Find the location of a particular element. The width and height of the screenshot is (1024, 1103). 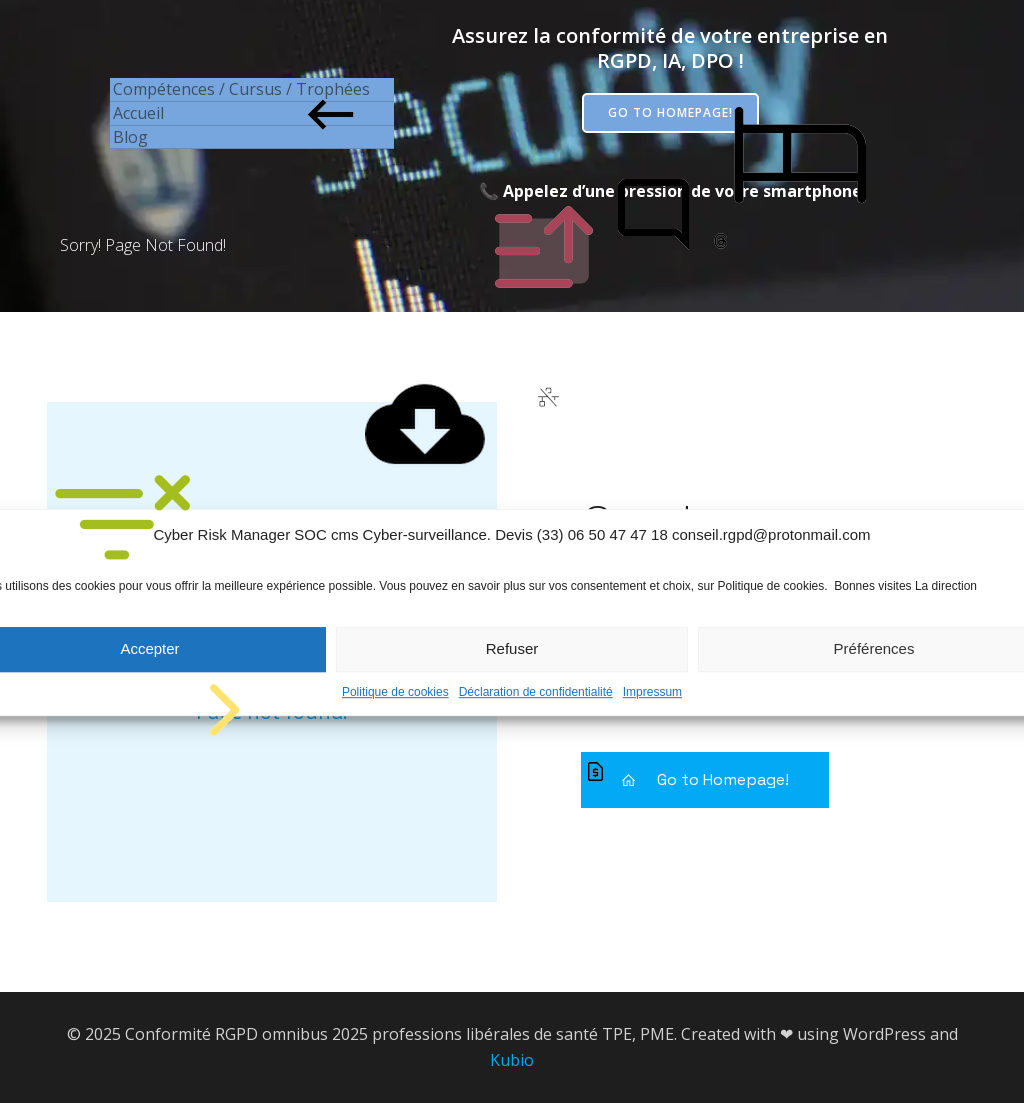

view invoice or billing document is located at coordinates (595, 771).